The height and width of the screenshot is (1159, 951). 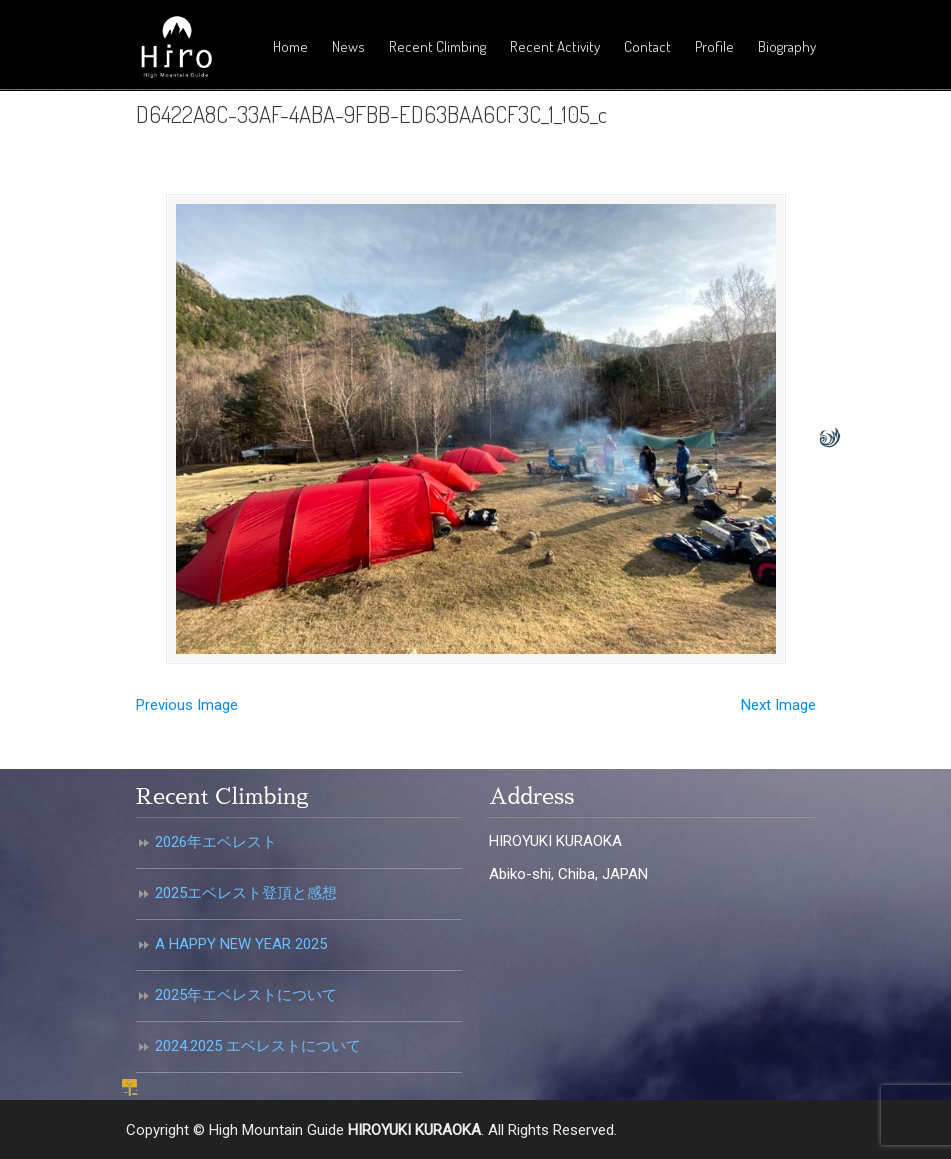 I want to click on indicates a fire or flame spell with spin effect in a game, so click(x=830, y=437).